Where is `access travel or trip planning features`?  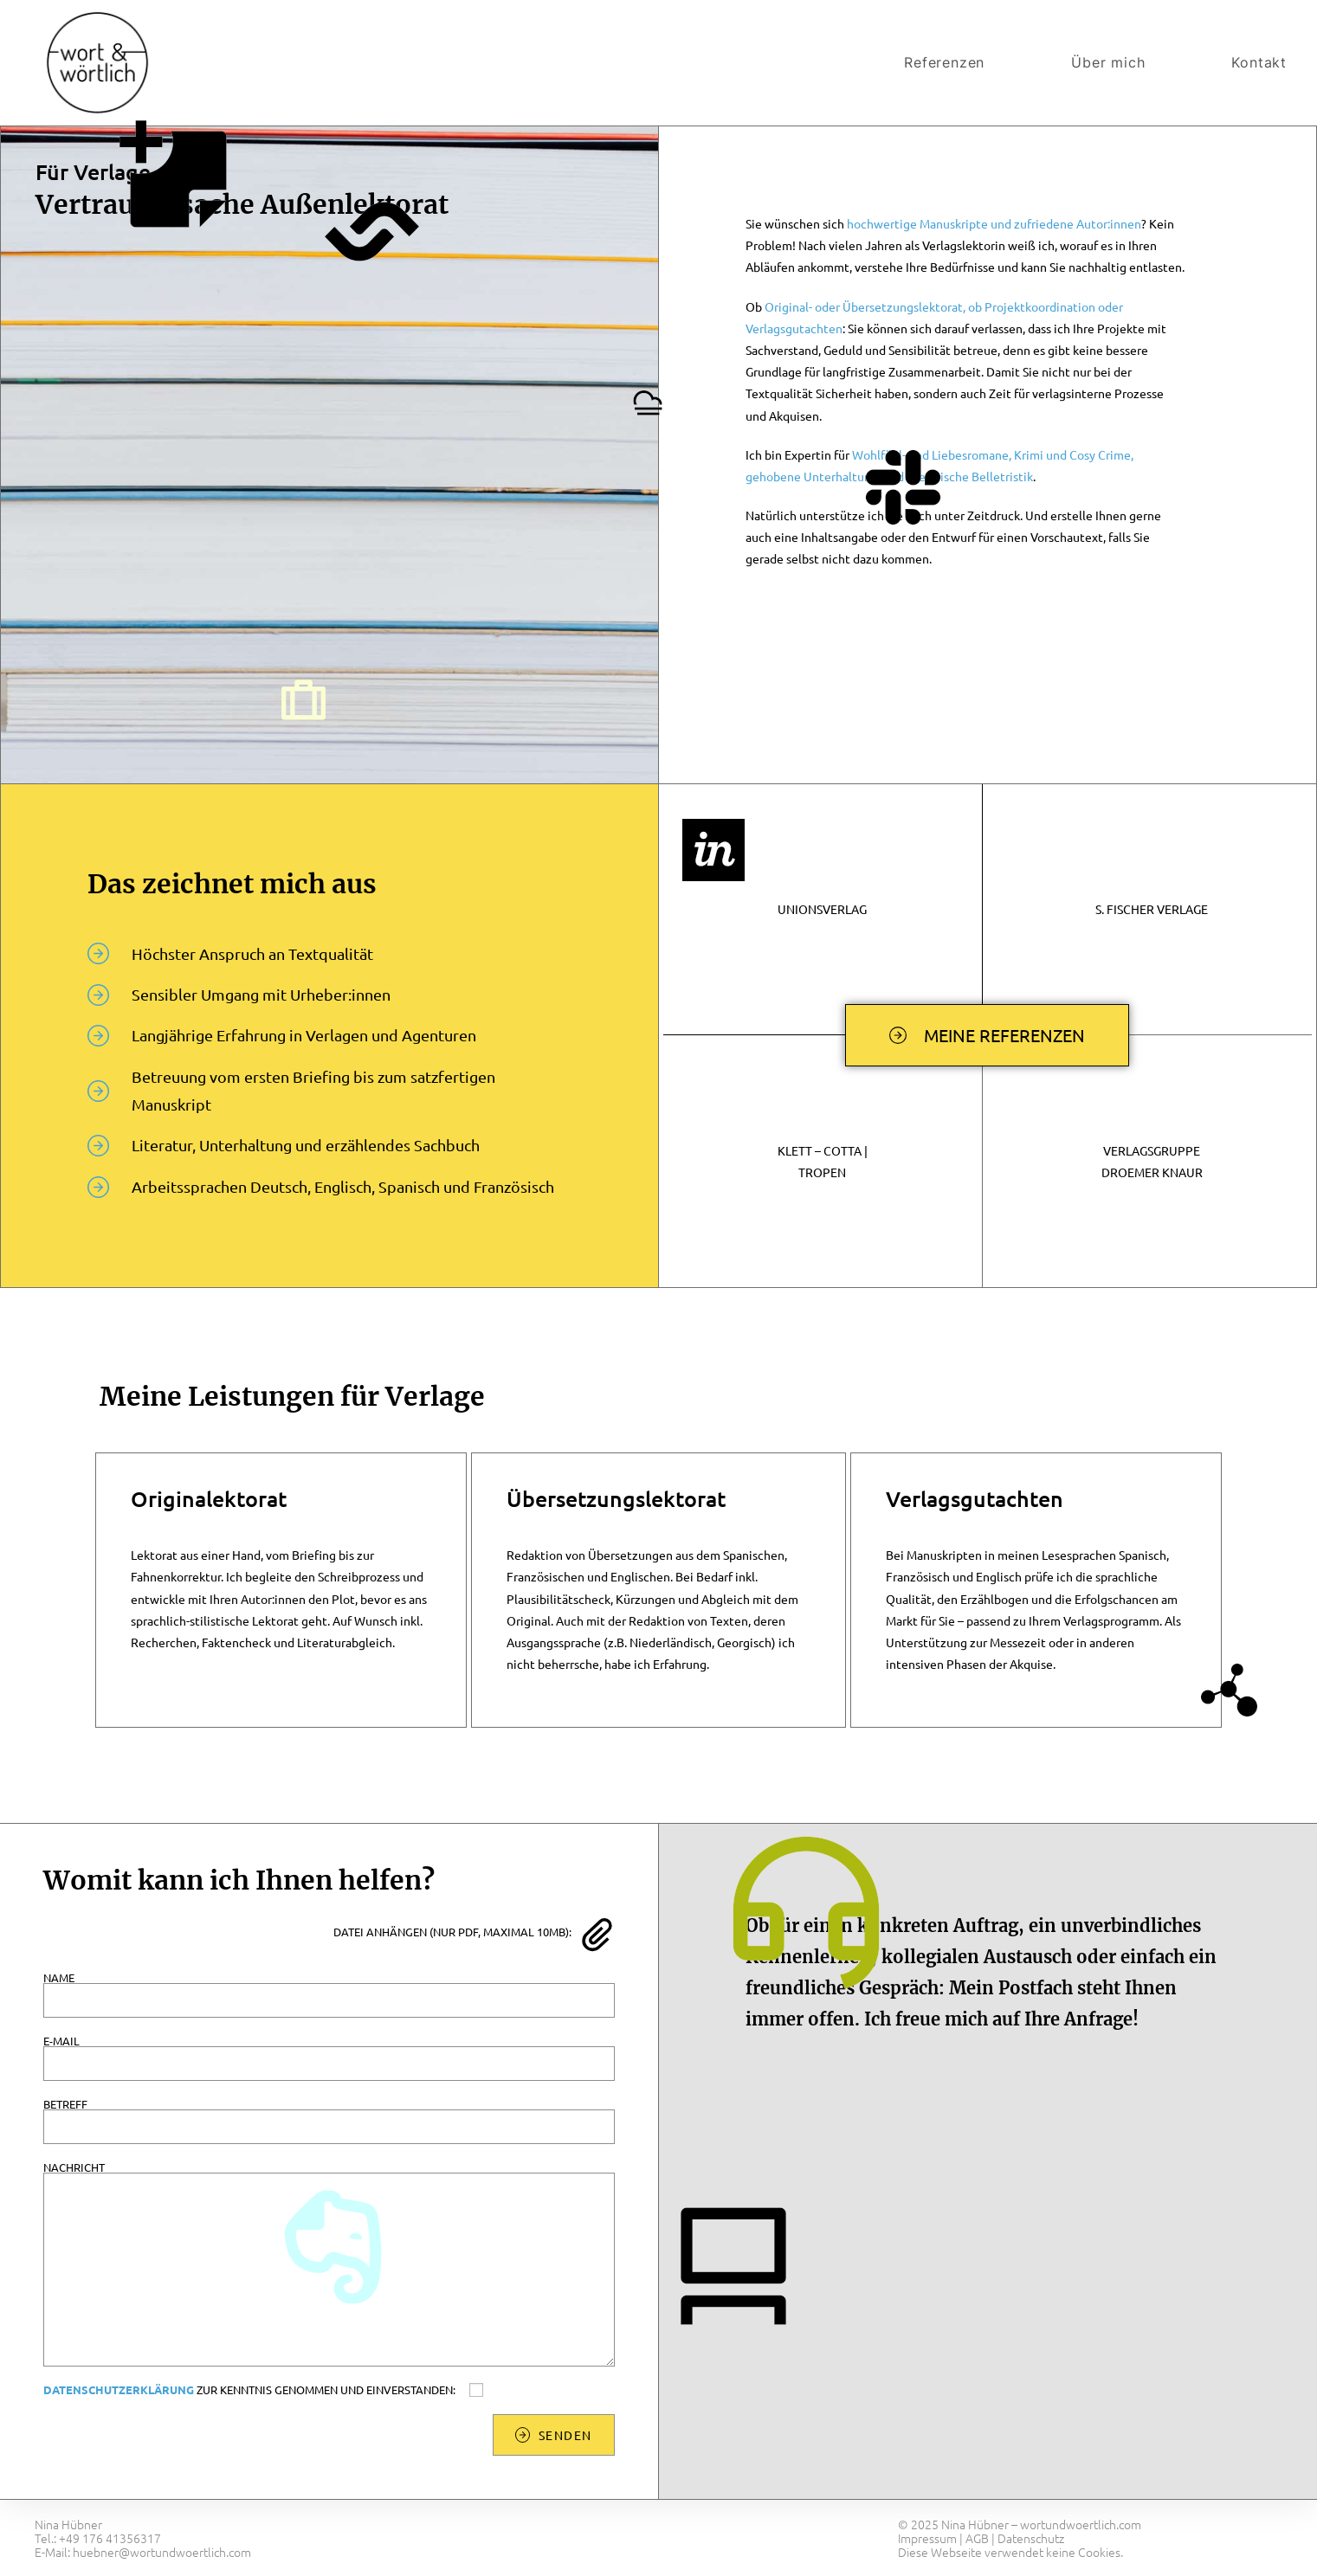
access travel or trip planning features is located at coordinates (303, 699).